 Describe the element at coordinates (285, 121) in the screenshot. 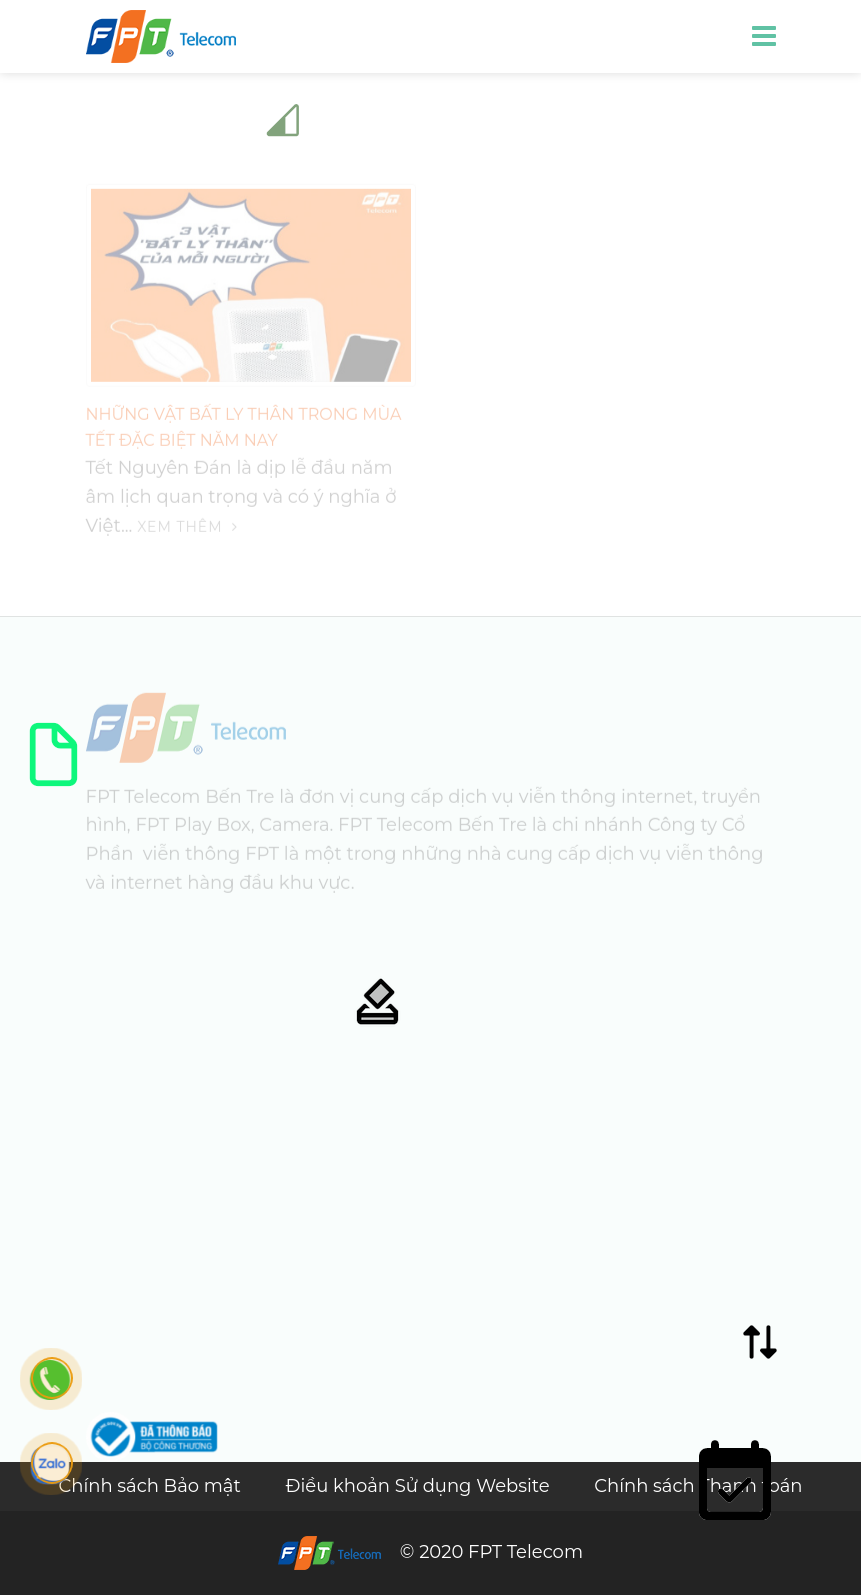

I see `indicates medium cellular signal strength` at that location.